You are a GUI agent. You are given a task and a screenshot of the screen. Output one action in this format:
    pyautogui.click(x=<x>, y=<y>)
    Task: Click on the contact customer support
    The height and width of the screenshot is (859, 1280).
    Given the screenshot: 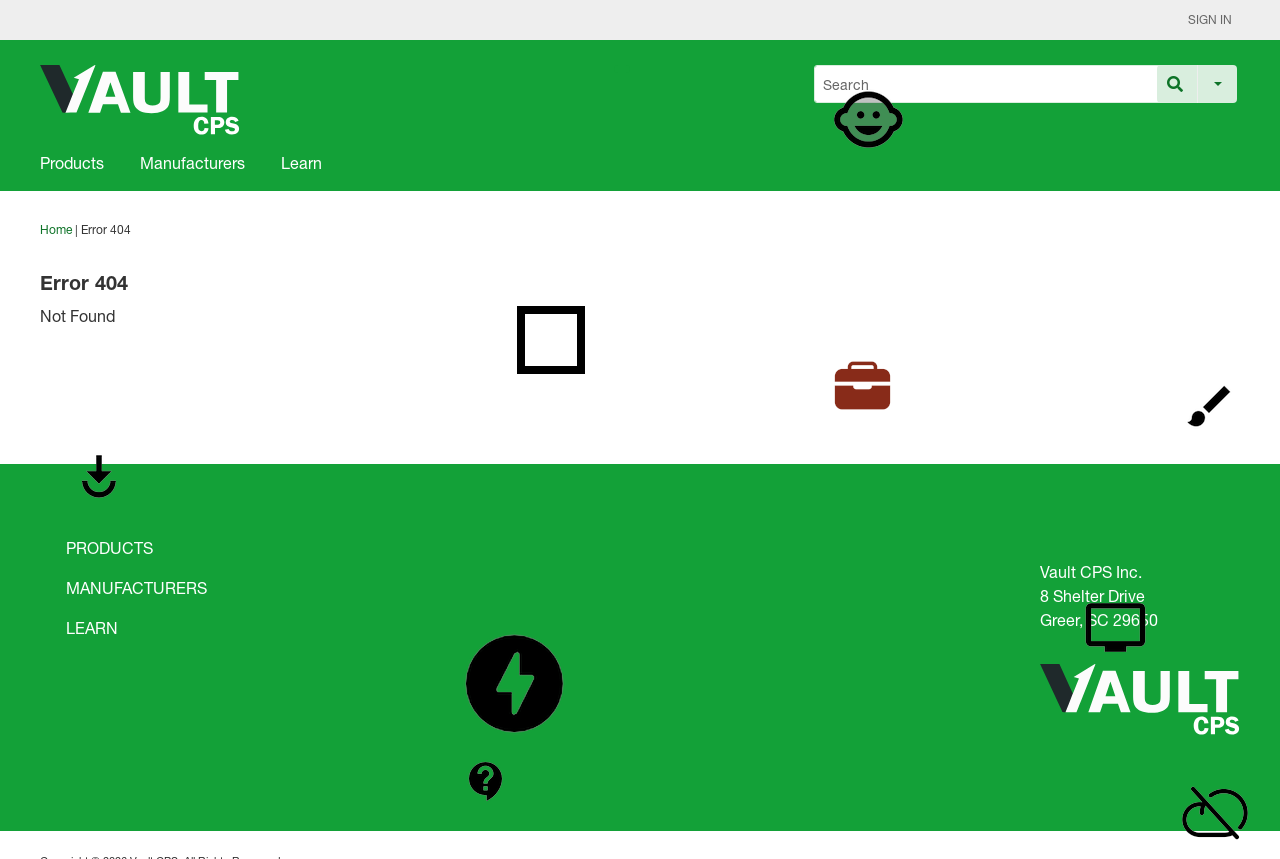 What is the action you would take?
    pyautogui.click(x=486, y=781)
    